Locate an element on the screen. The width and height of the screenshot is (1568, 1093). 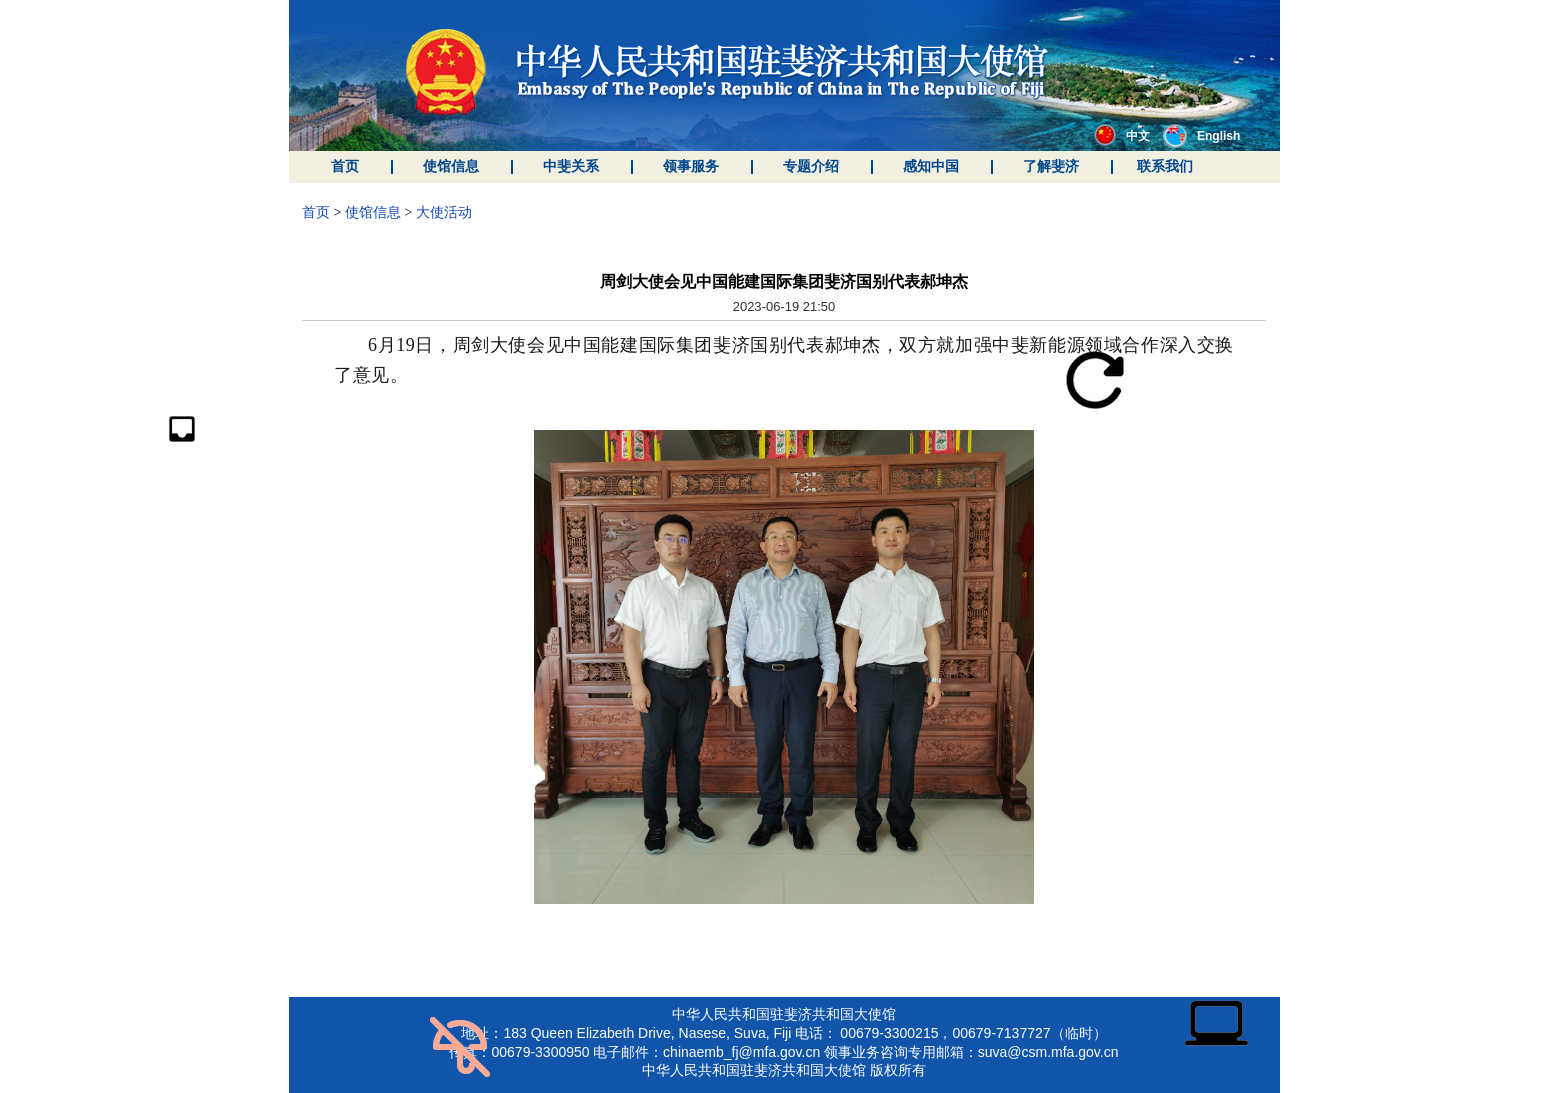
refresh or reload the current page is located at coordinates (1095, 380).